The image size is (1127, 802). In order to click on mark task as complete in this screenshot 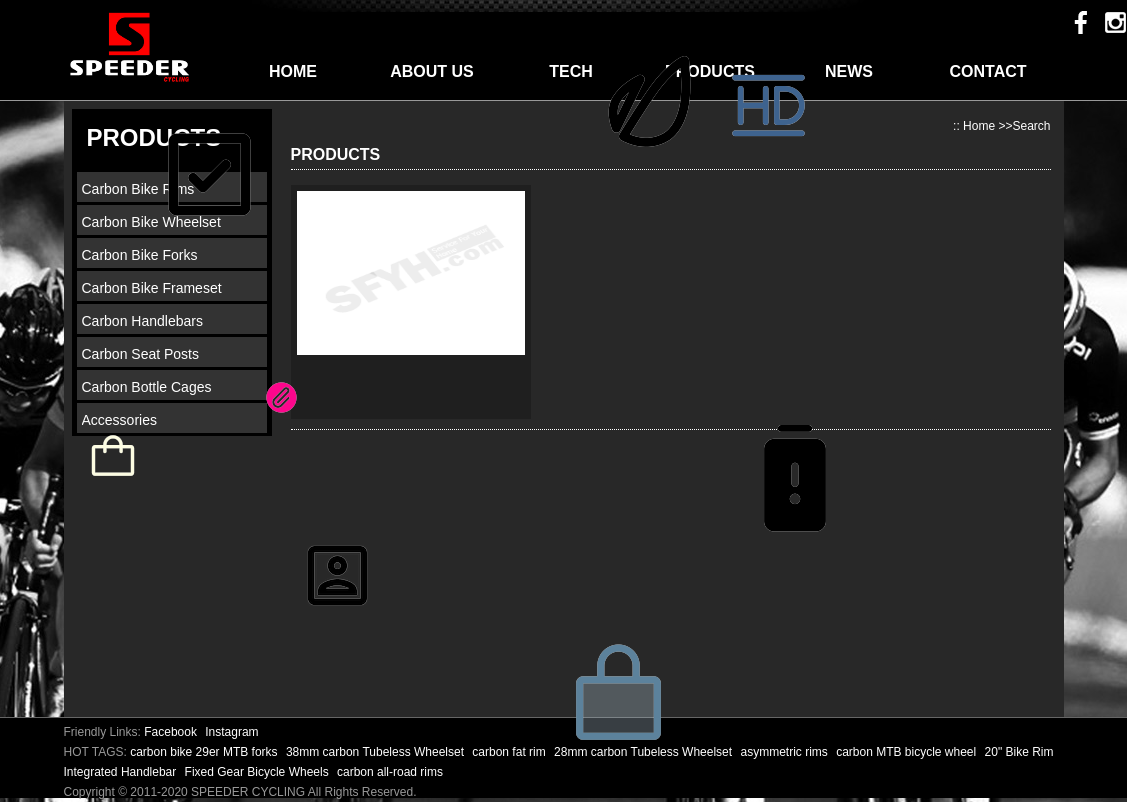, I will do `click(209, 174)`.